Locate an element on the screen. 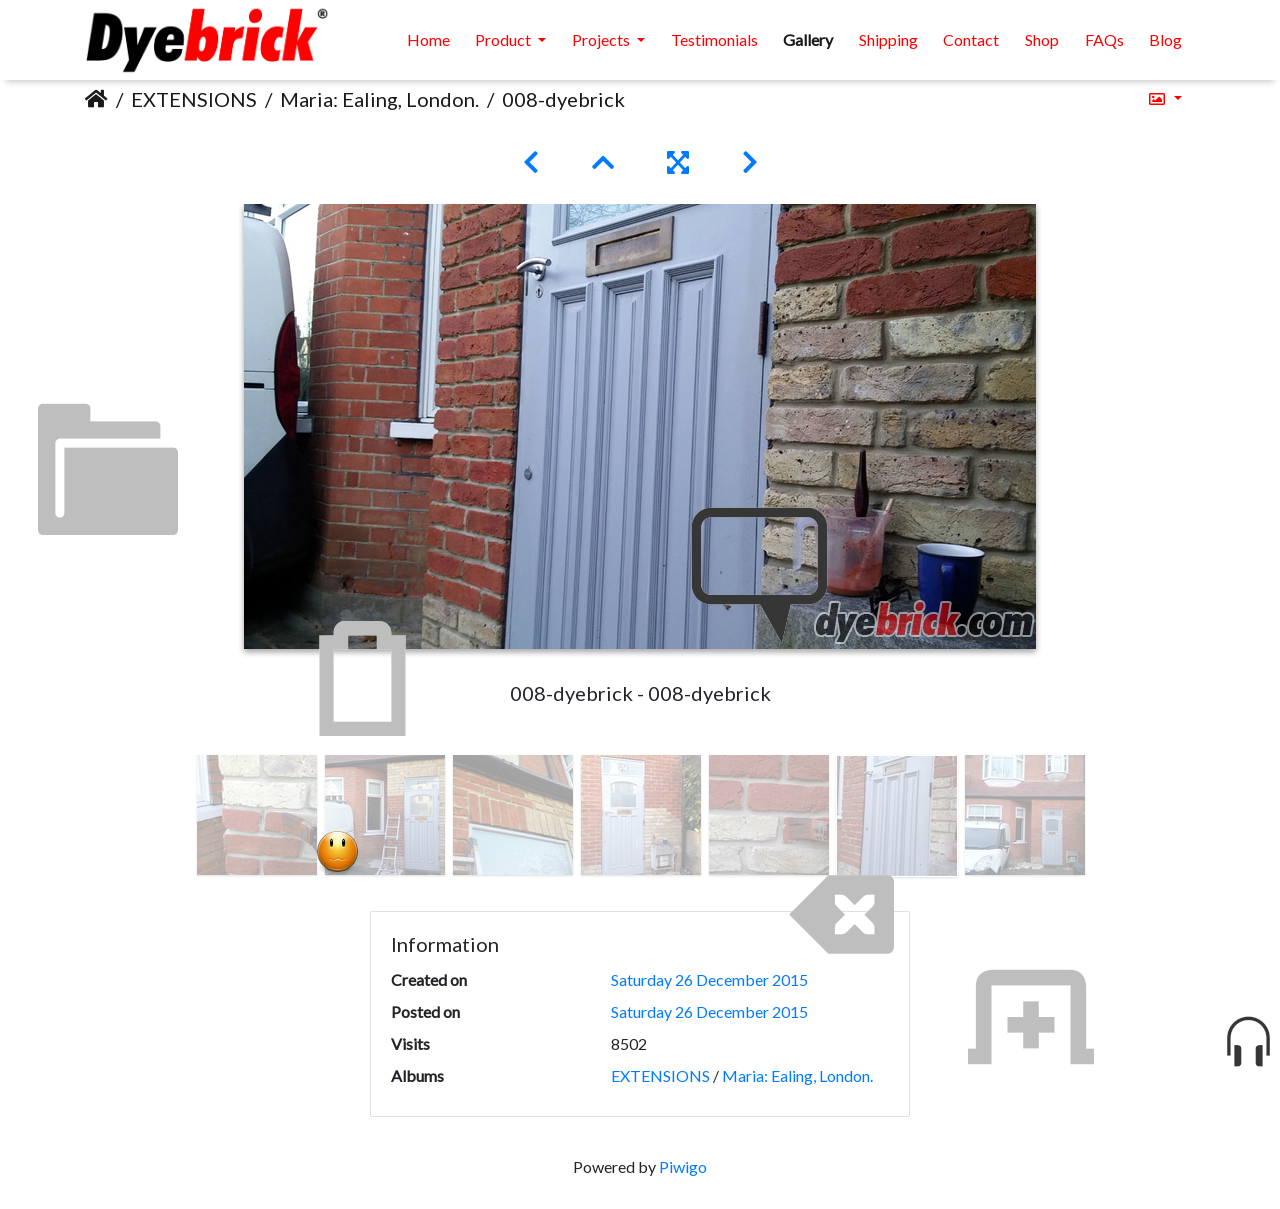  keyboard input language indicator is located at coordinates (759, 575).